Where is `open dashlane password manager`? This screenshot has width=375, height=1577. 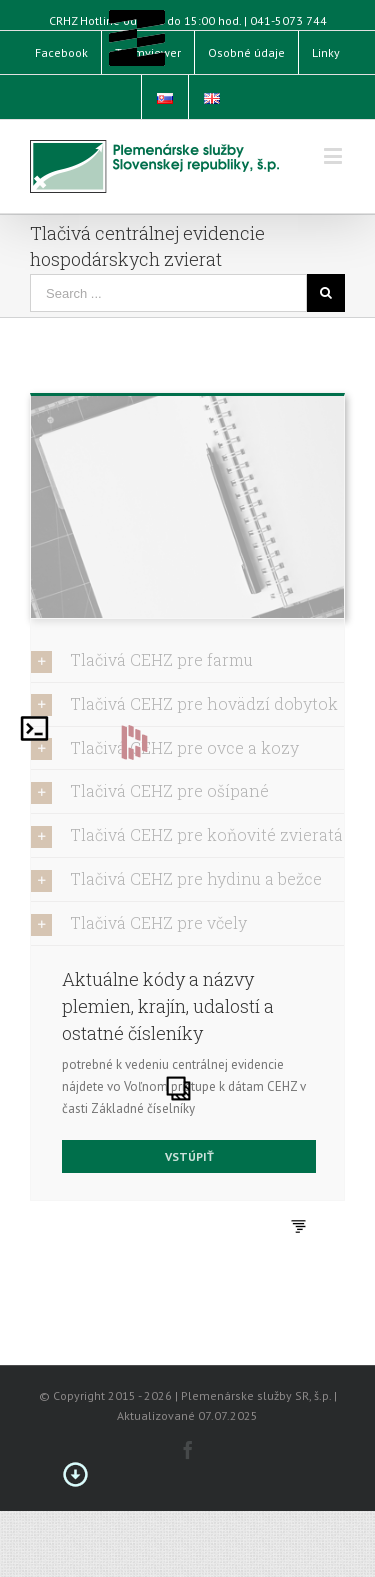 open dashlane password manager is located at coordinates (134, 742).